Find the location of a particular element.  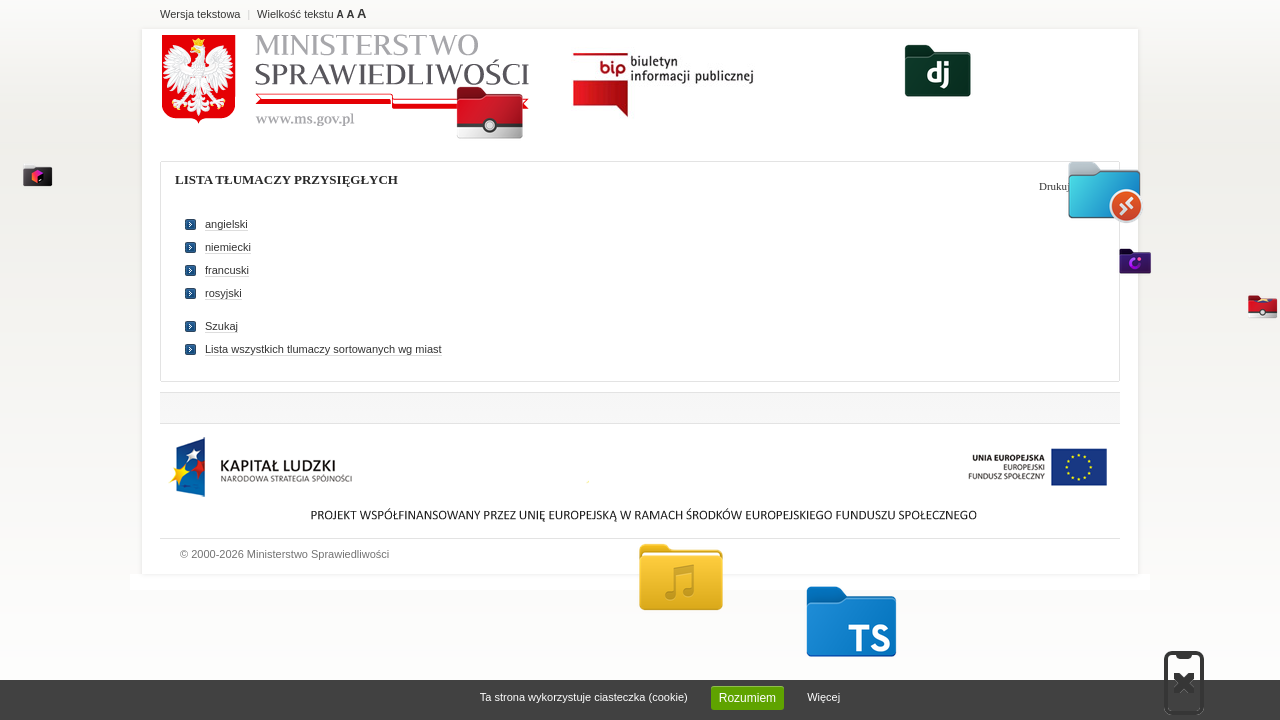

open wondershare democreator project folder is located at coordinates (1135, 262).